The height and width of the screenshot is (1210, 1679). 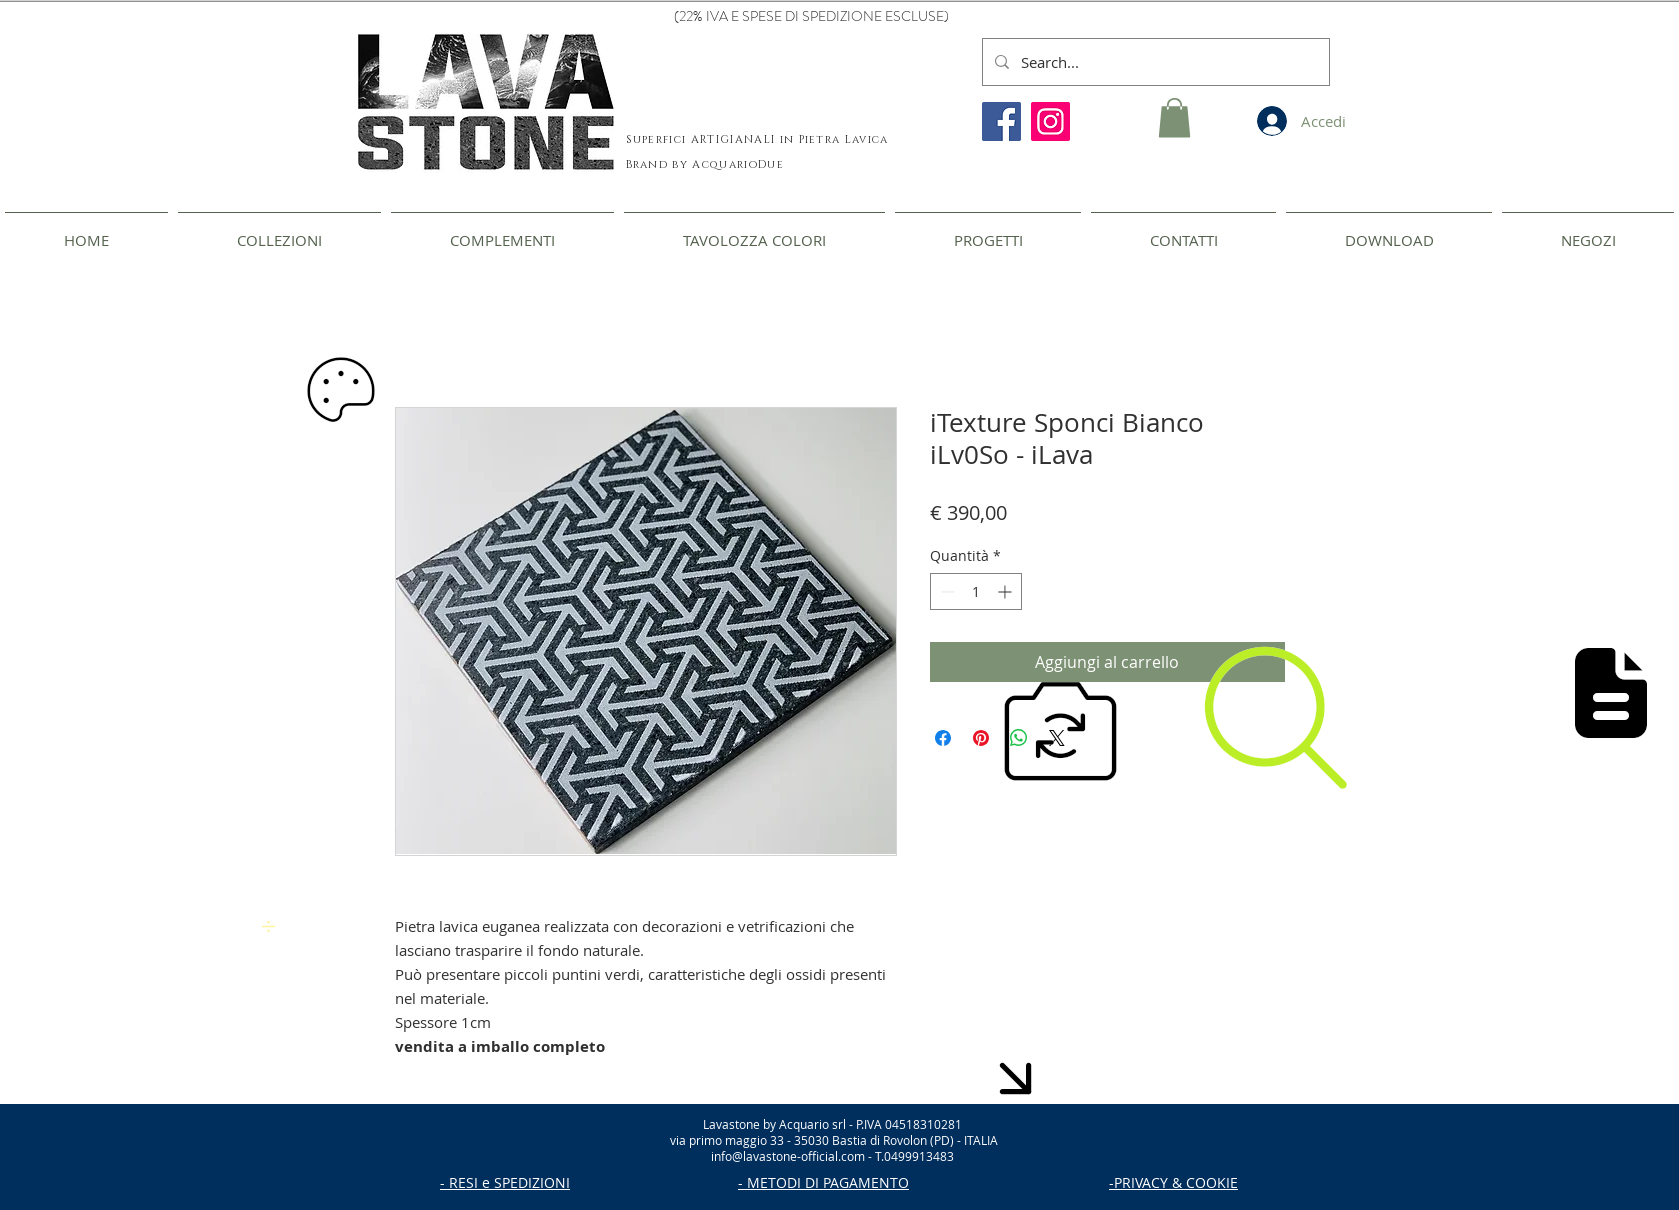 What do you see at coordinates (1276, 718) in the screenshot?
I see `search for content or items` at bounding box center [1276, 718].